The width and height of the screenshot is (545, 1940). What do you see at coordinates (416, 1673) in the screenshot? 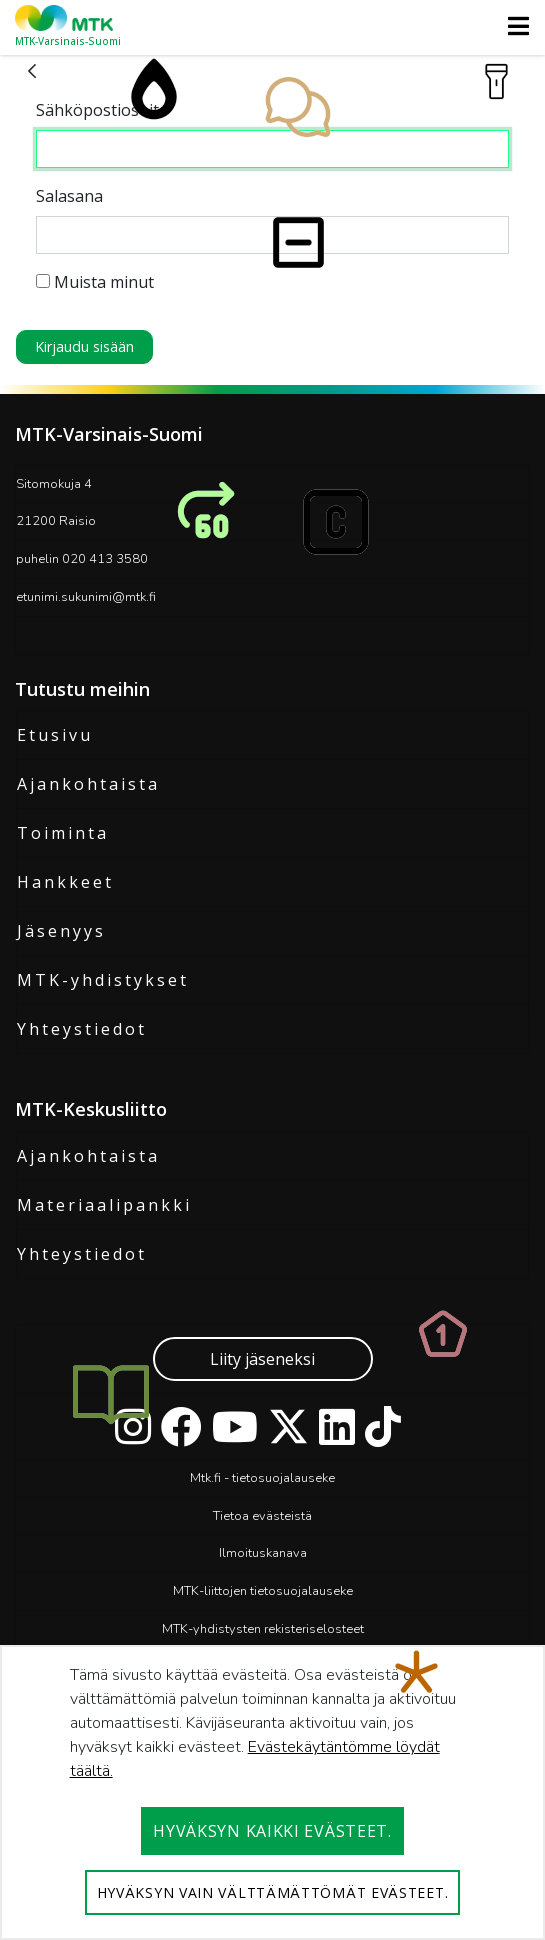
I see `indicates a required field in a form` at bounding box center [416, 1673].